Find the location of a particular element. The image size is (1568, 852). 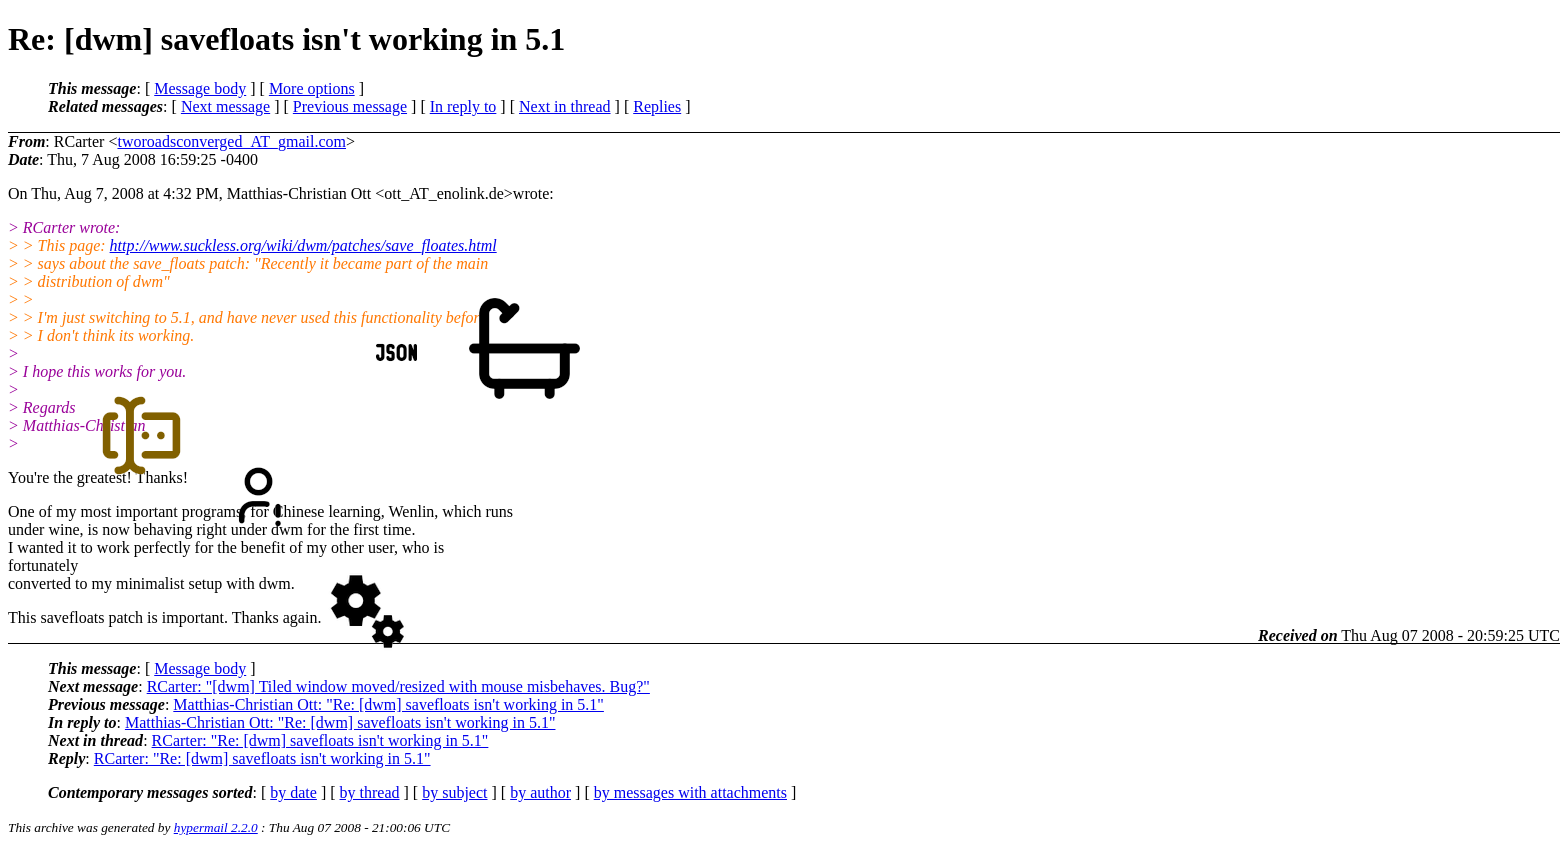

user account requires attention is located at coordinates (258, 495).